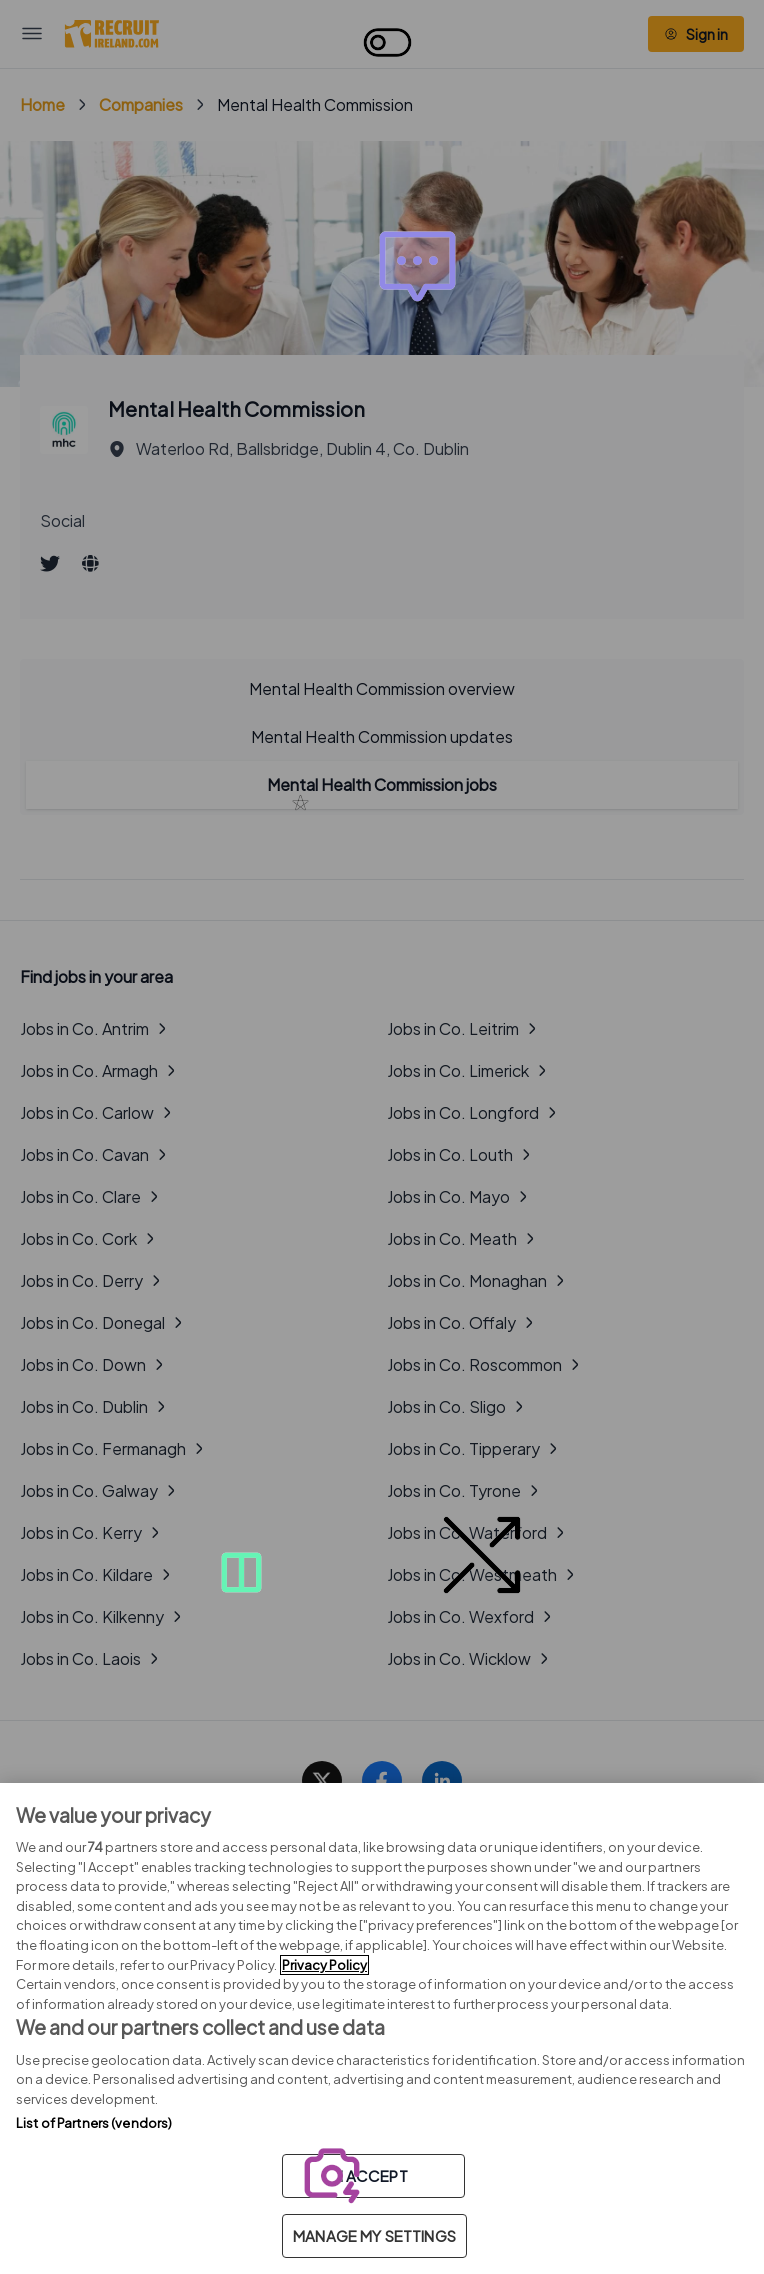 The image size is (764, 2274). Describe the element at coordinates (300, 803) in the screenshot. I see `indicates occult or mystical content` at that location.